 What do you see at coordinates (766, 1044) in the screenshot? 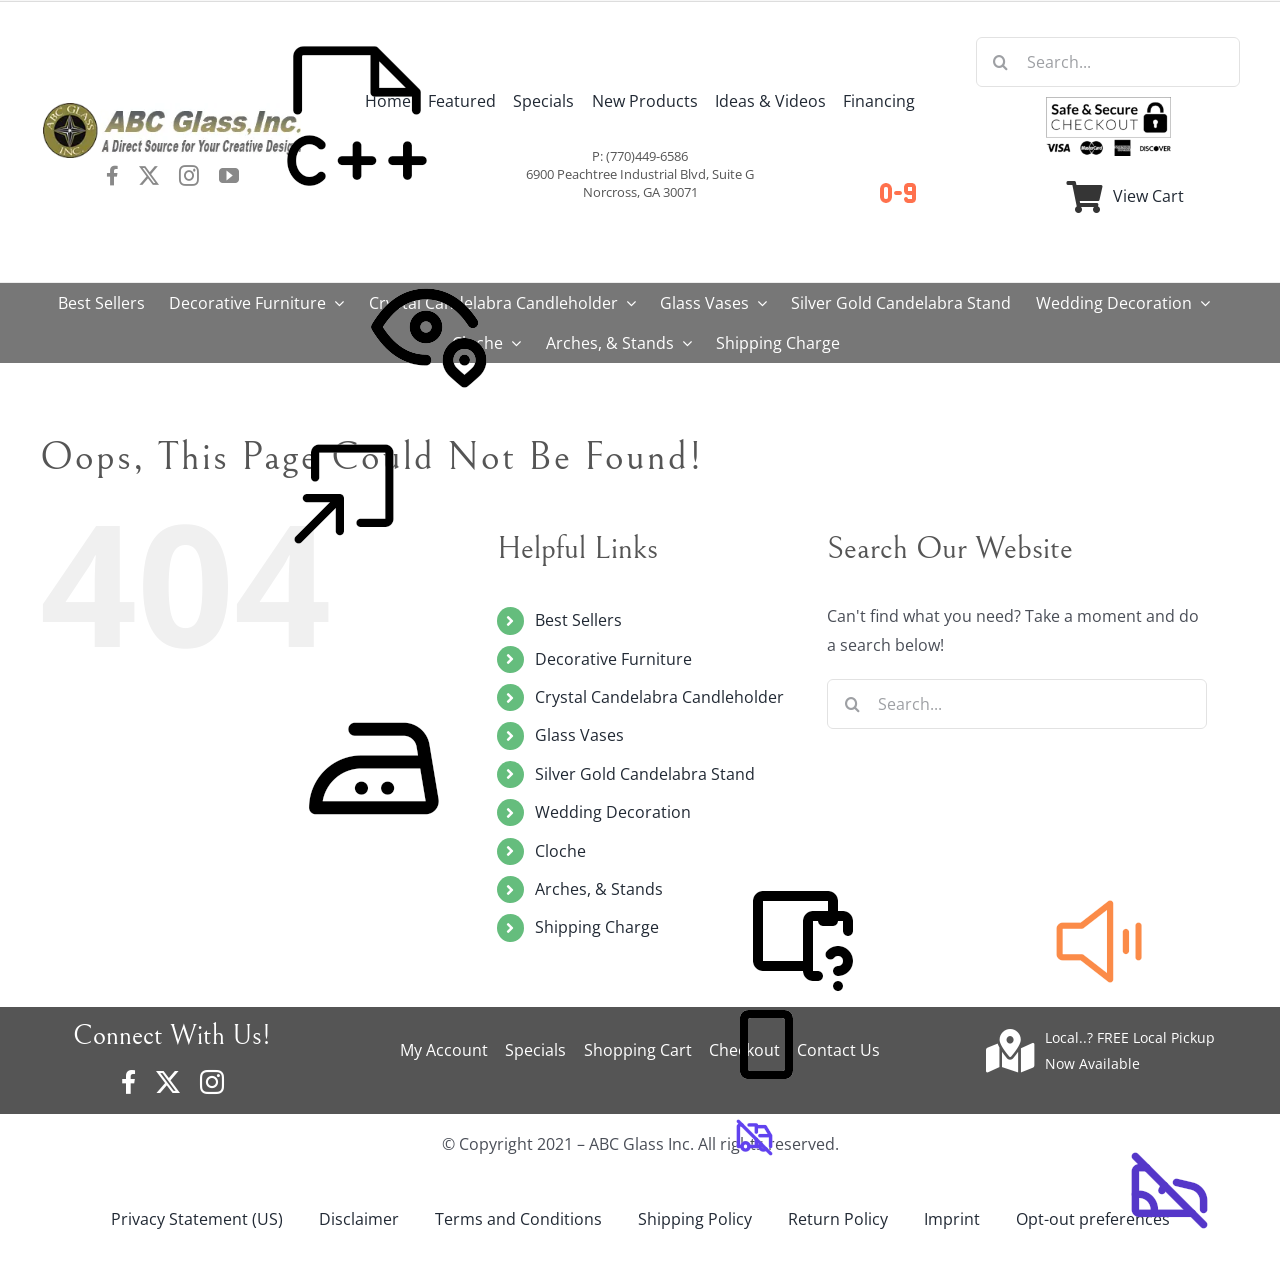
I see `crop image to portrait orientation` at bounding box center [766, 1044].